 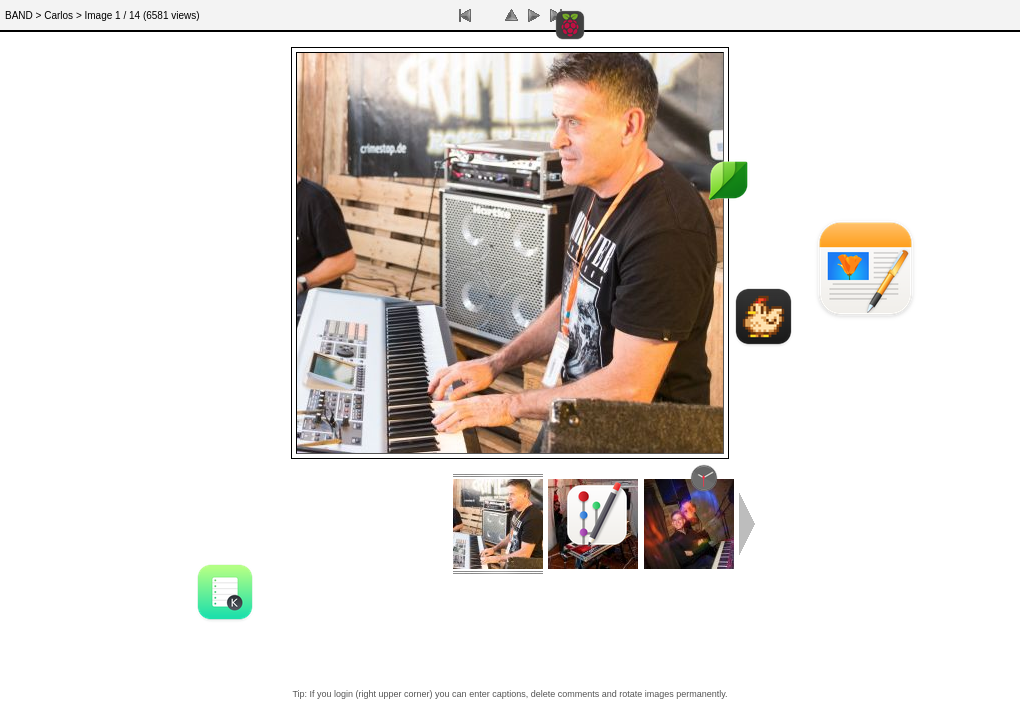 I want to click on launch Stardew Valley game, so click(x=763, y=316).